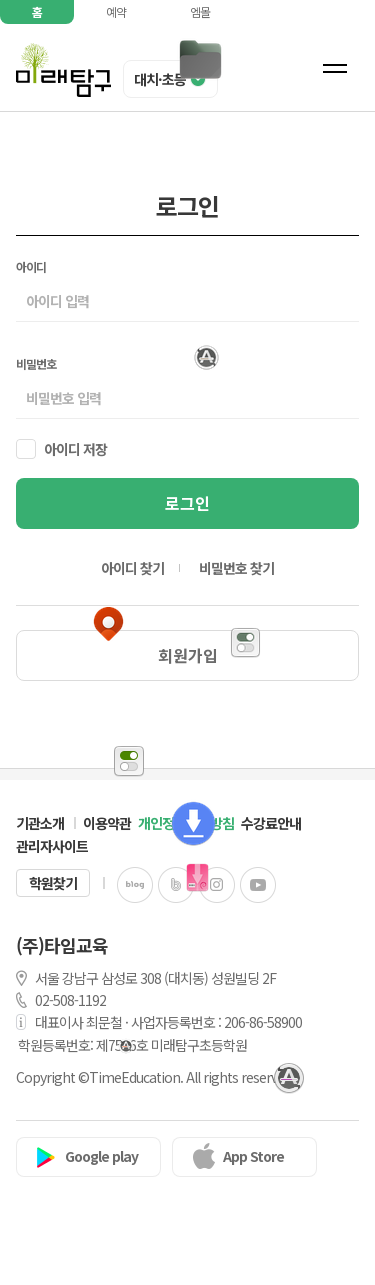  Describe the element at coordinates (126, 1046) in the screenshot. I see `check for available software updates` at that location.